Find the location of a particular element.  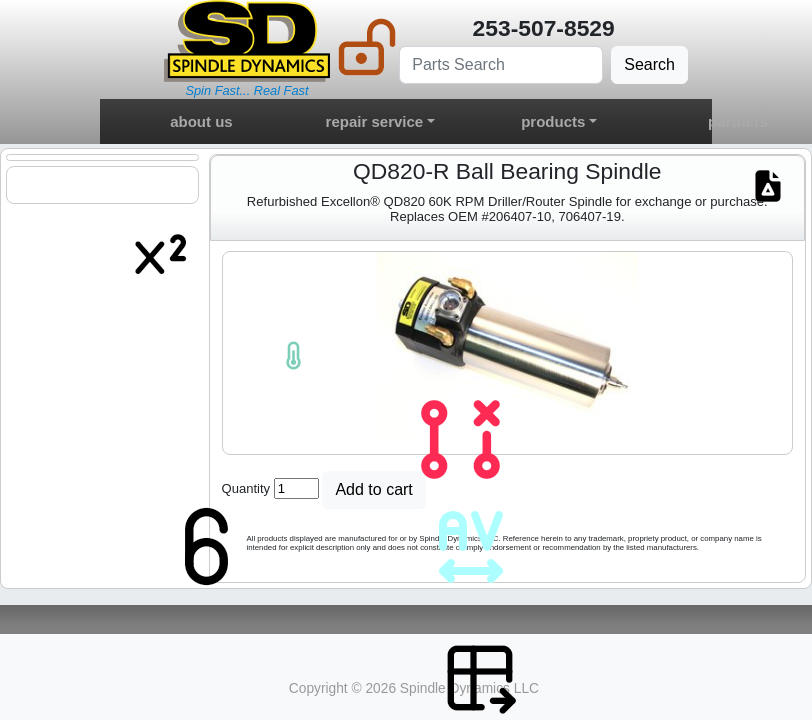

indicates step 6 in a multi-step process is located at coordinates (206, 546).